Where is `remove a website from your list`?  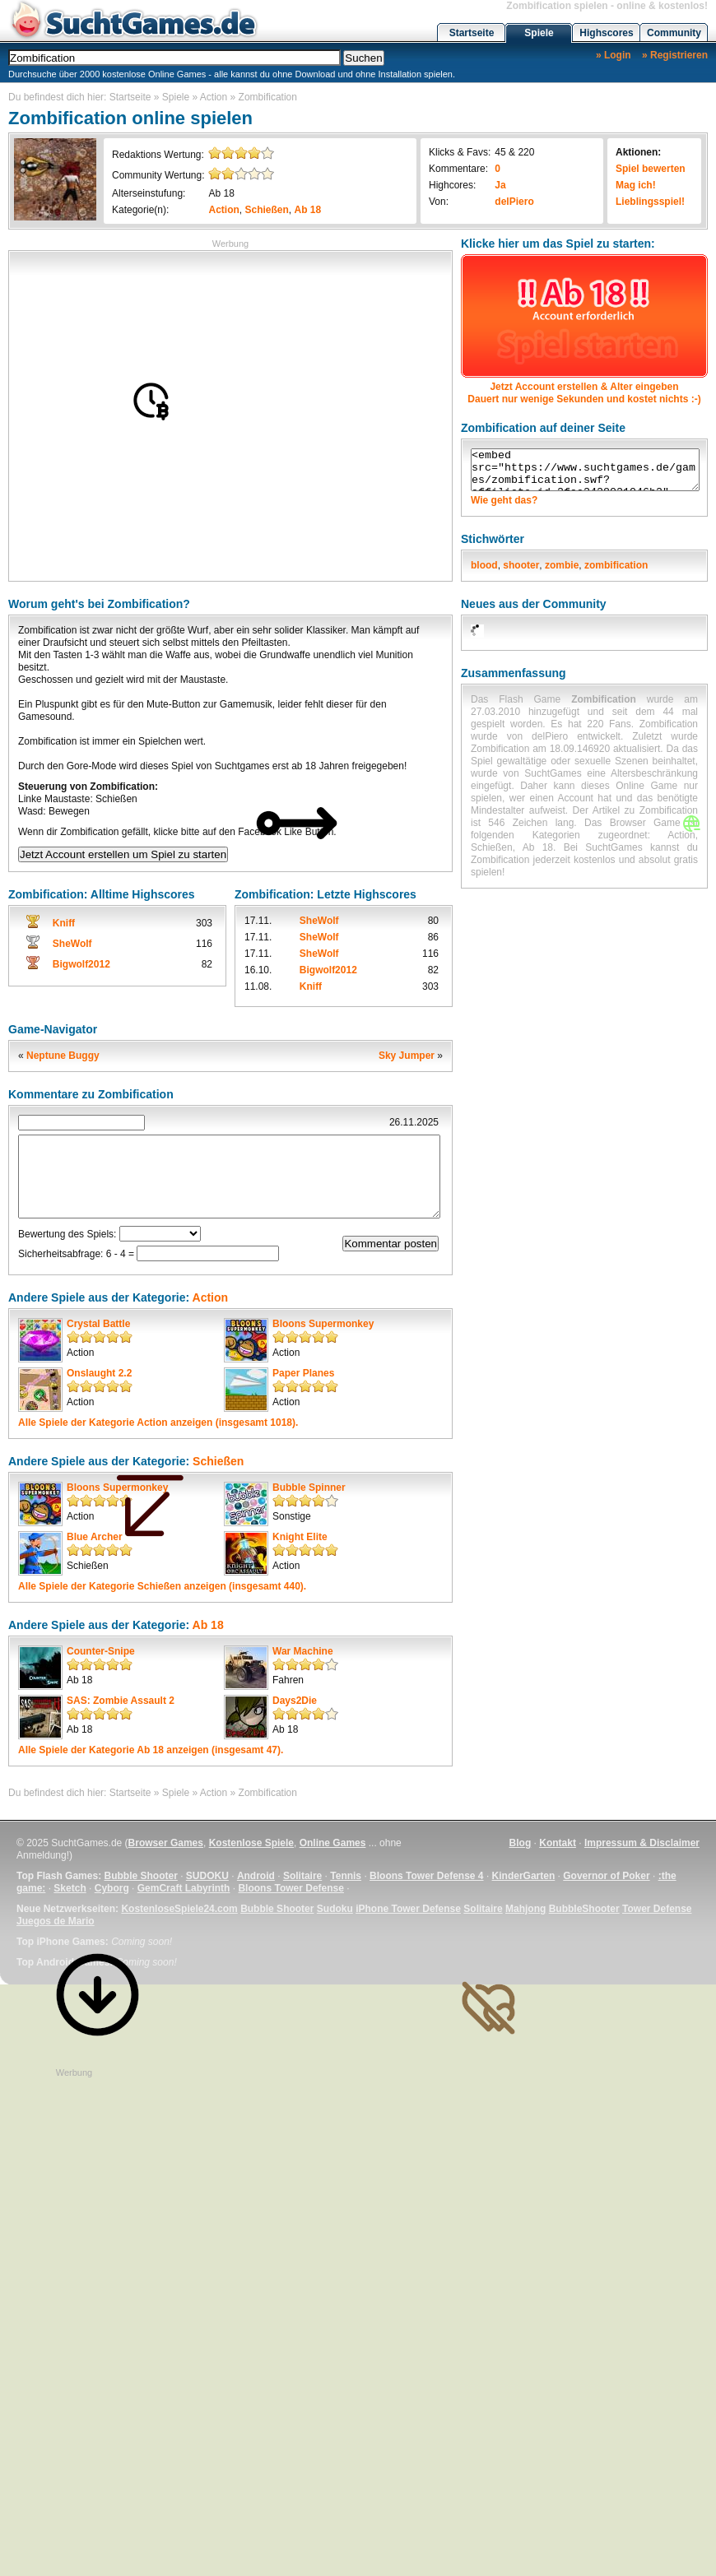
remove a website from your list is located at coordinates (691, 824).